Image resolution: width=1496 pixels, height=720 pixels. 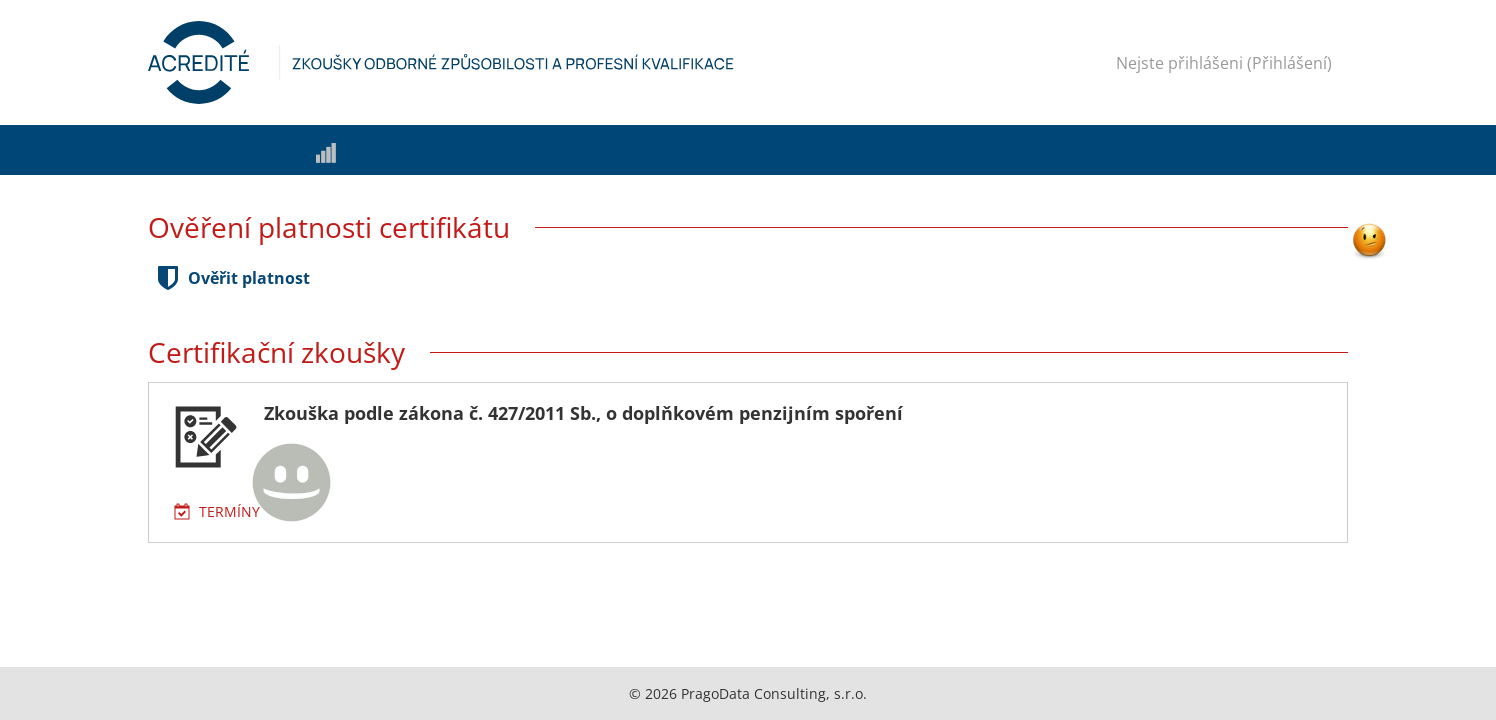 What do you see at coordinates (291, 482) in the screenshot?
I see `add an emoji or reaction to a message` at bounding box center [291, 482].